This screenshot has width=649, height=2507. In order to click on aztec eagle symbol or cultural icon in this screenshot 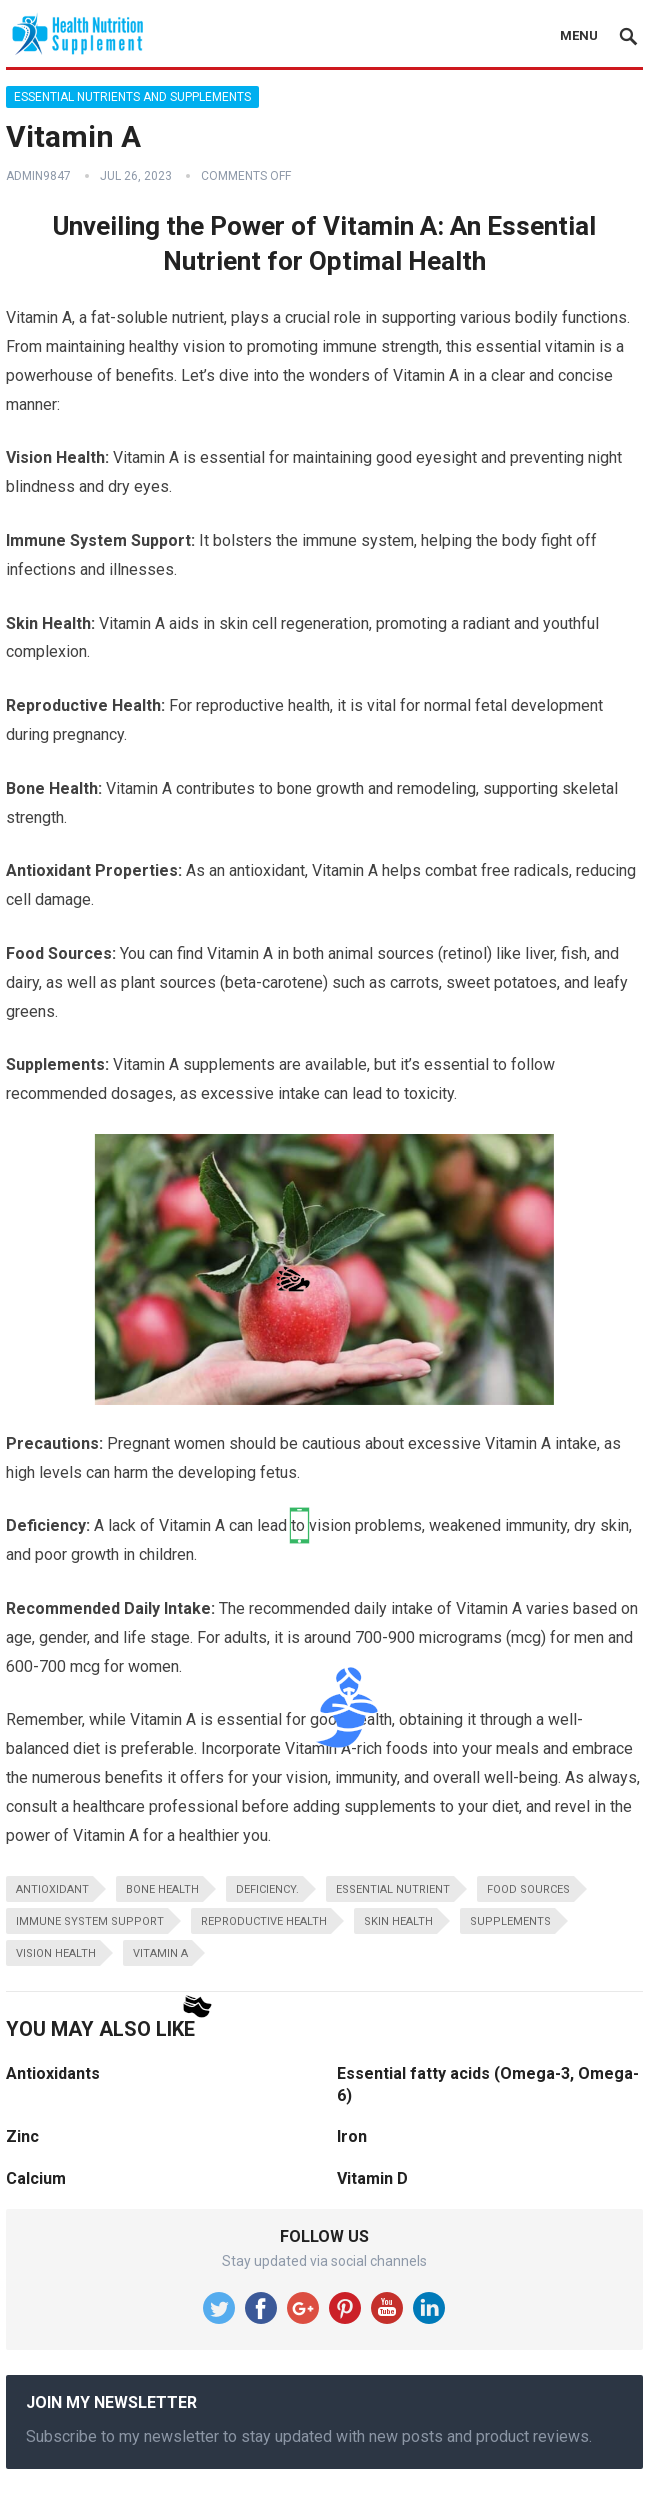, I will do `click(293, 1279)`.